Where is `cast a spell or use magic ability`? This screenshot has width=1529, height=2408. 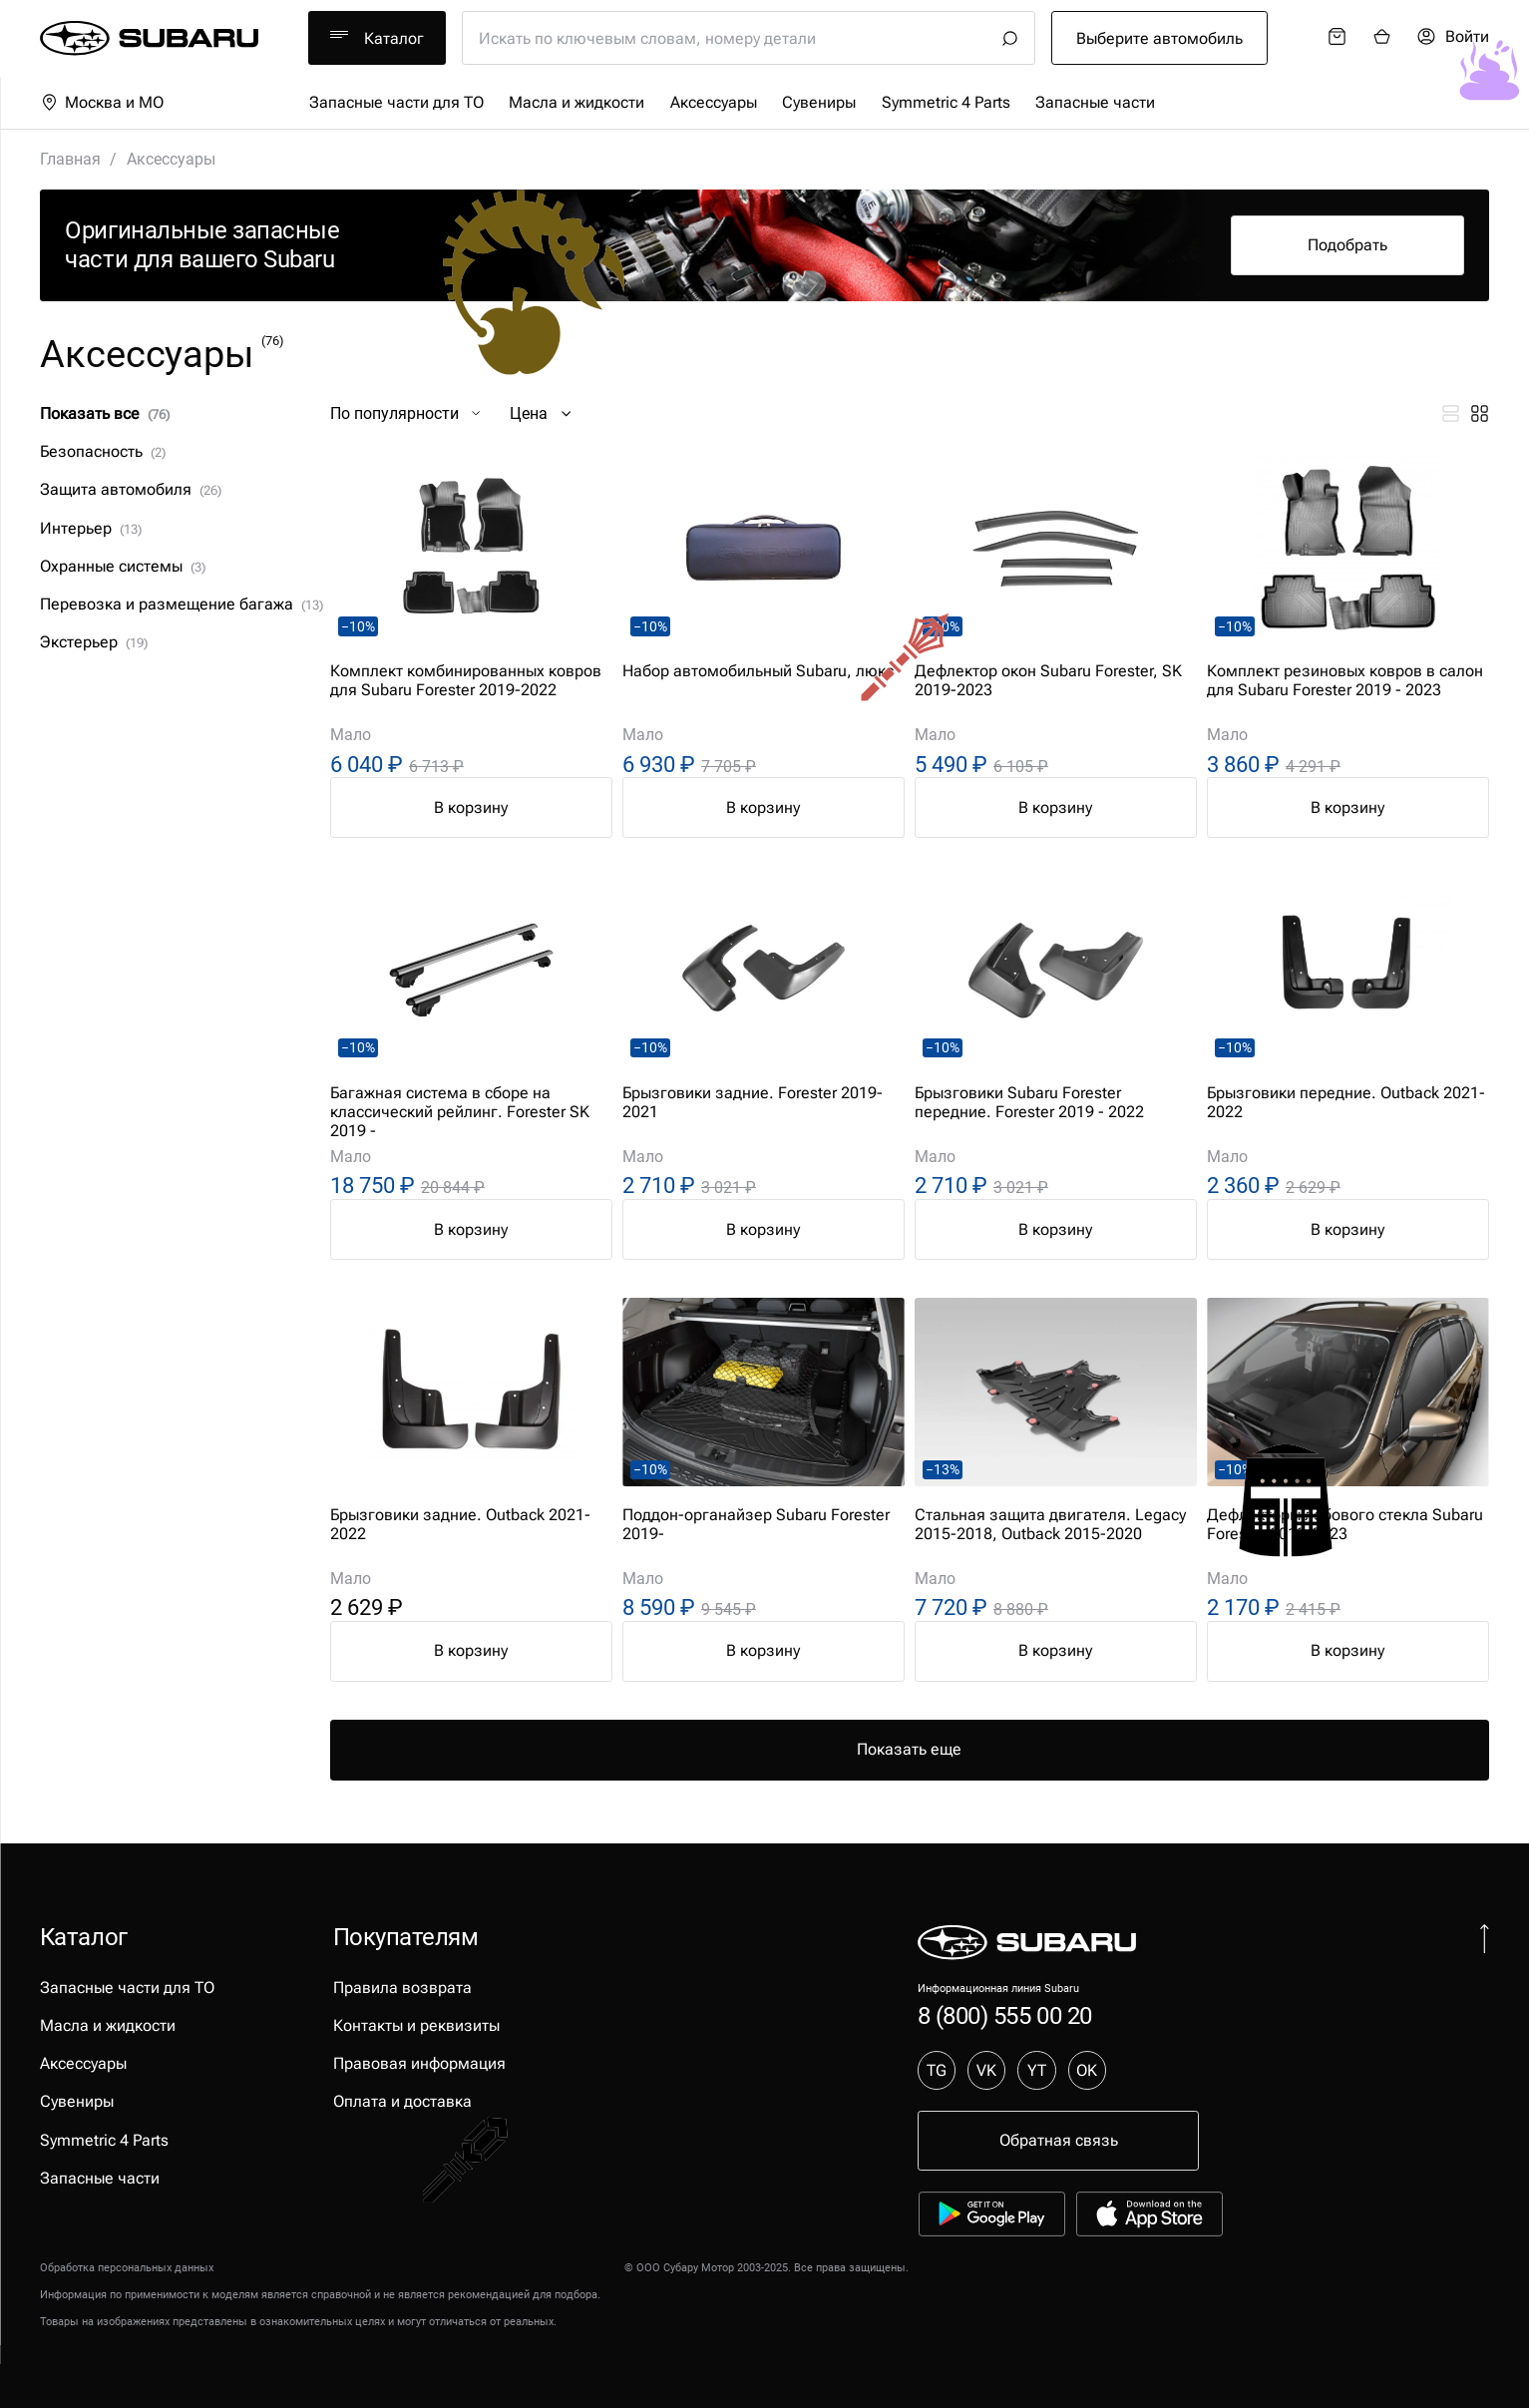 cast a spell or use magic ability is located at coordinates (466, 2160).